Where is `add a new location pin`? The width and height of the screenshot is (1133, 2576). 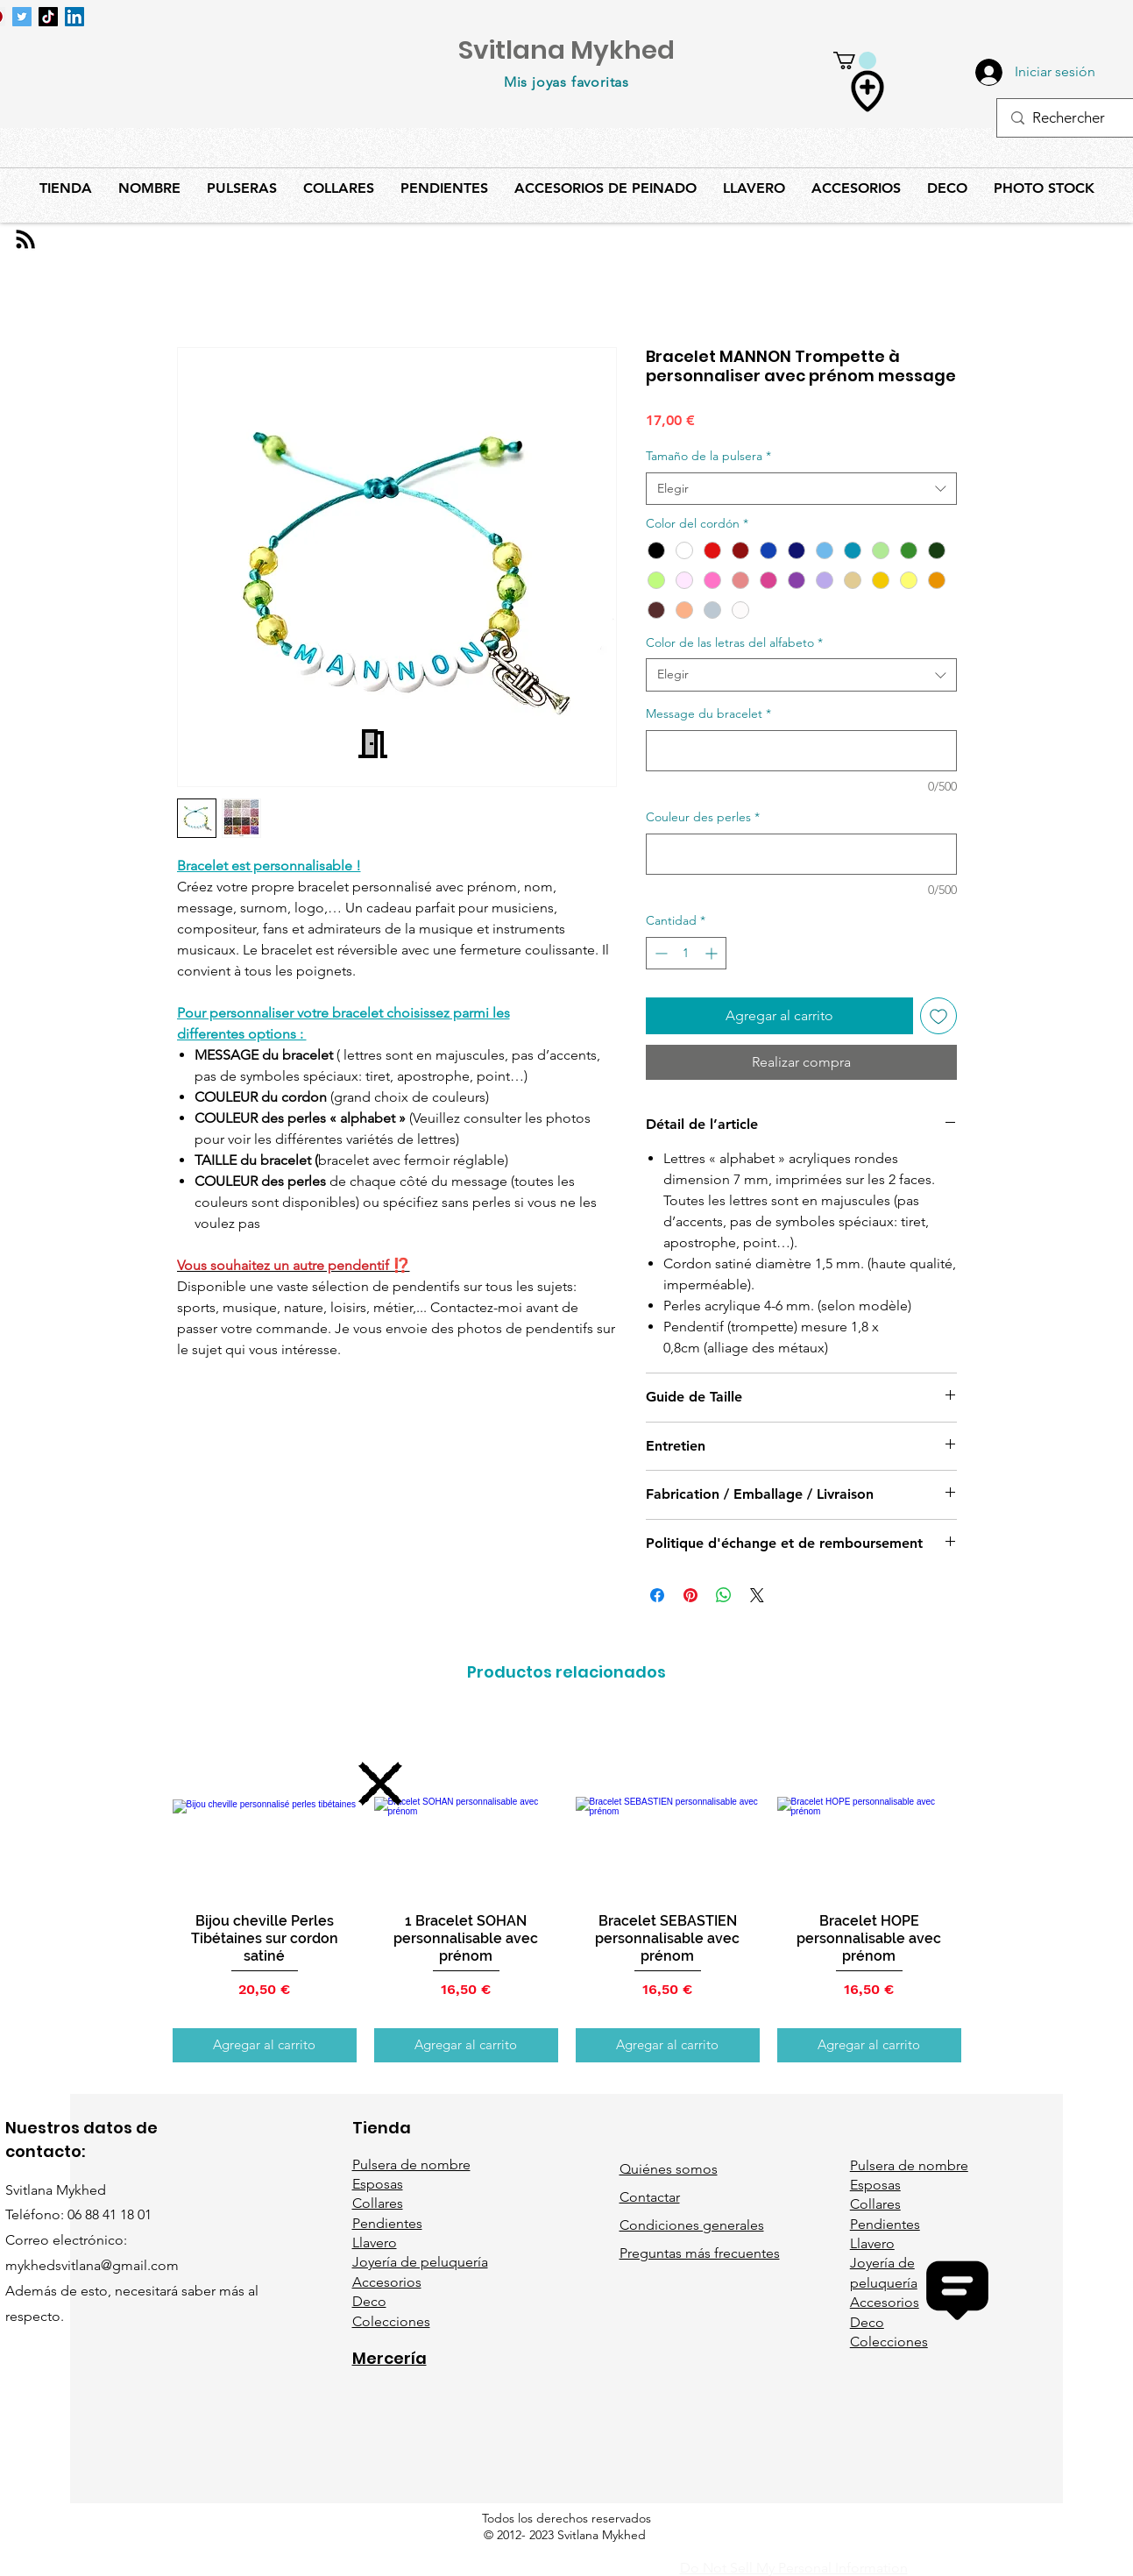
add a new location pin is located at coordinates (867, 91).